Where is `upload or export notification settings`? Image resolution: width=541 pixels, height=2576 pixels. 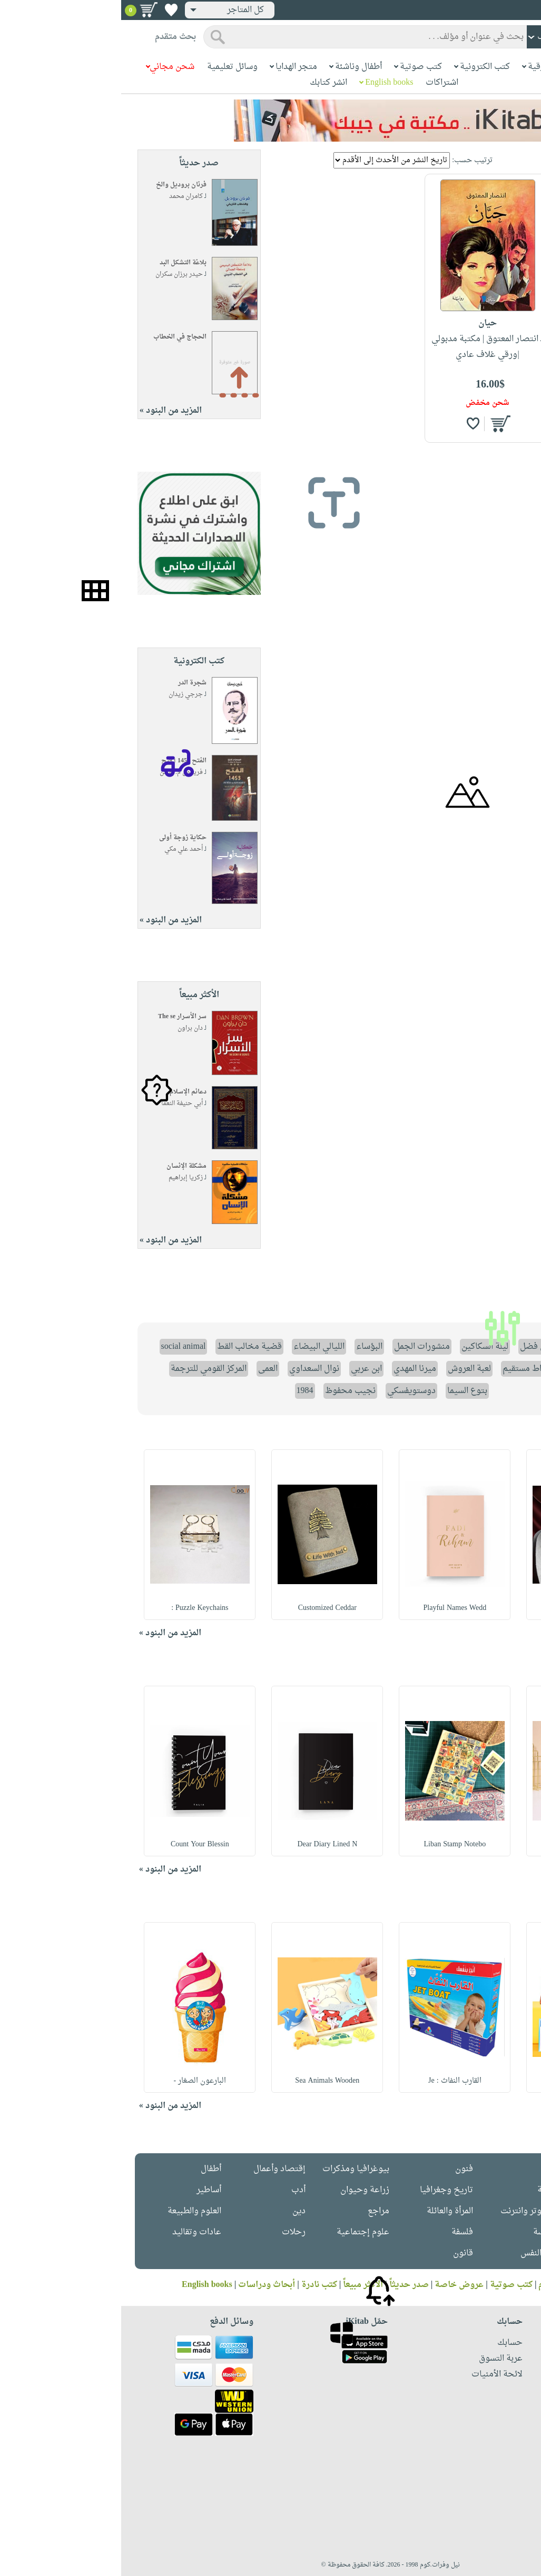
upload or export notification settings is located at coordinates (379, 2290).